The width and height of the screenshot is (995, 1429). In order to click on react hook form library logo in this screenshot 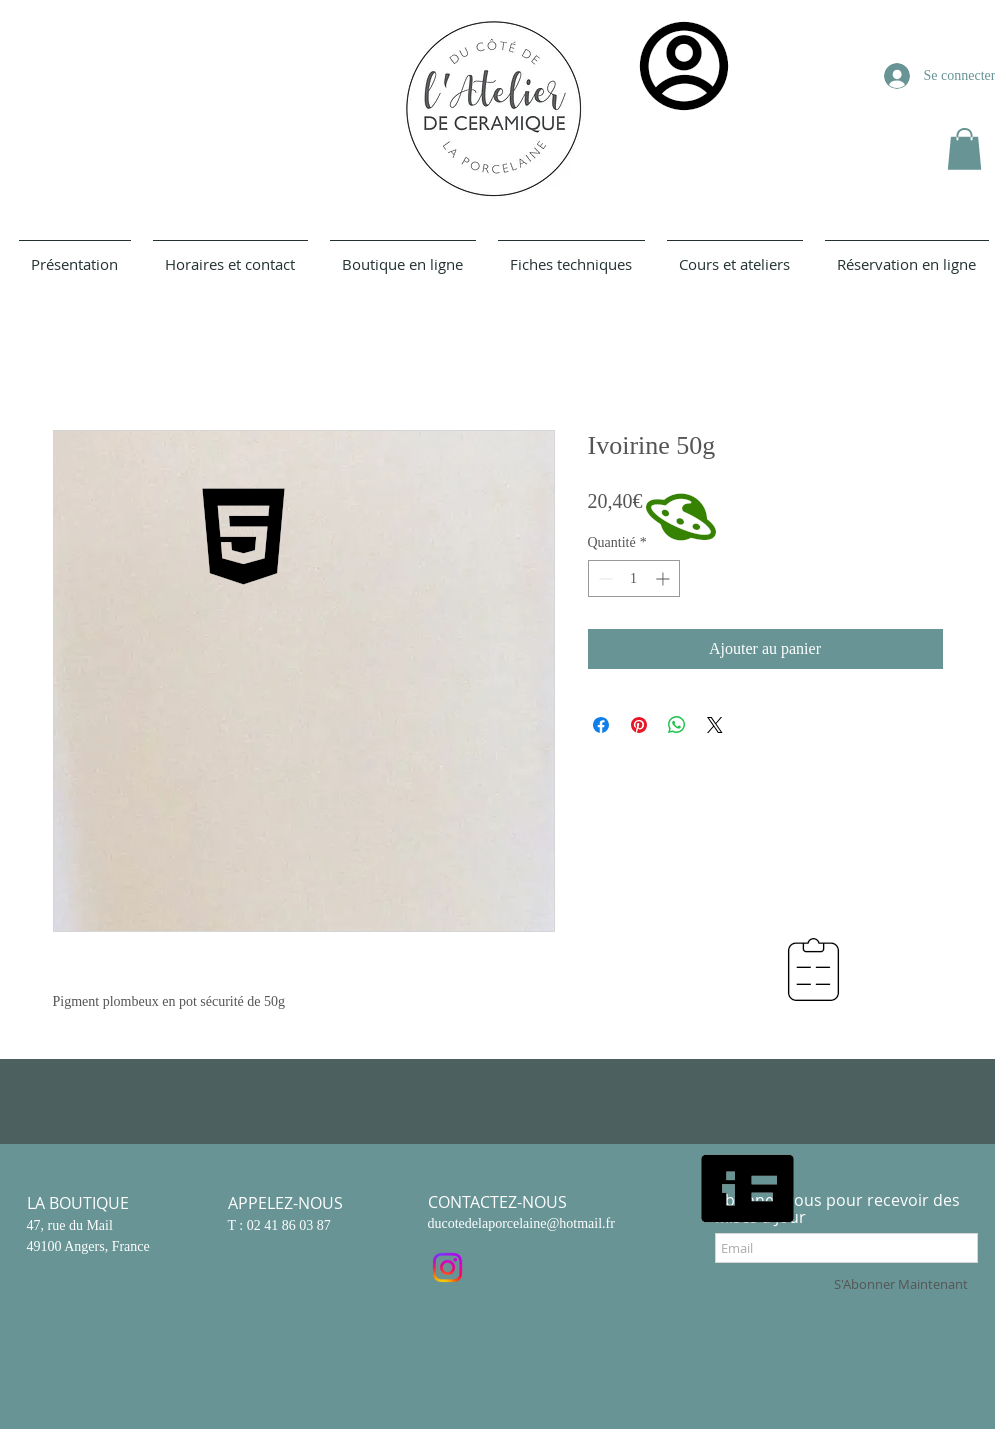, I will do `click(813, 969)`.